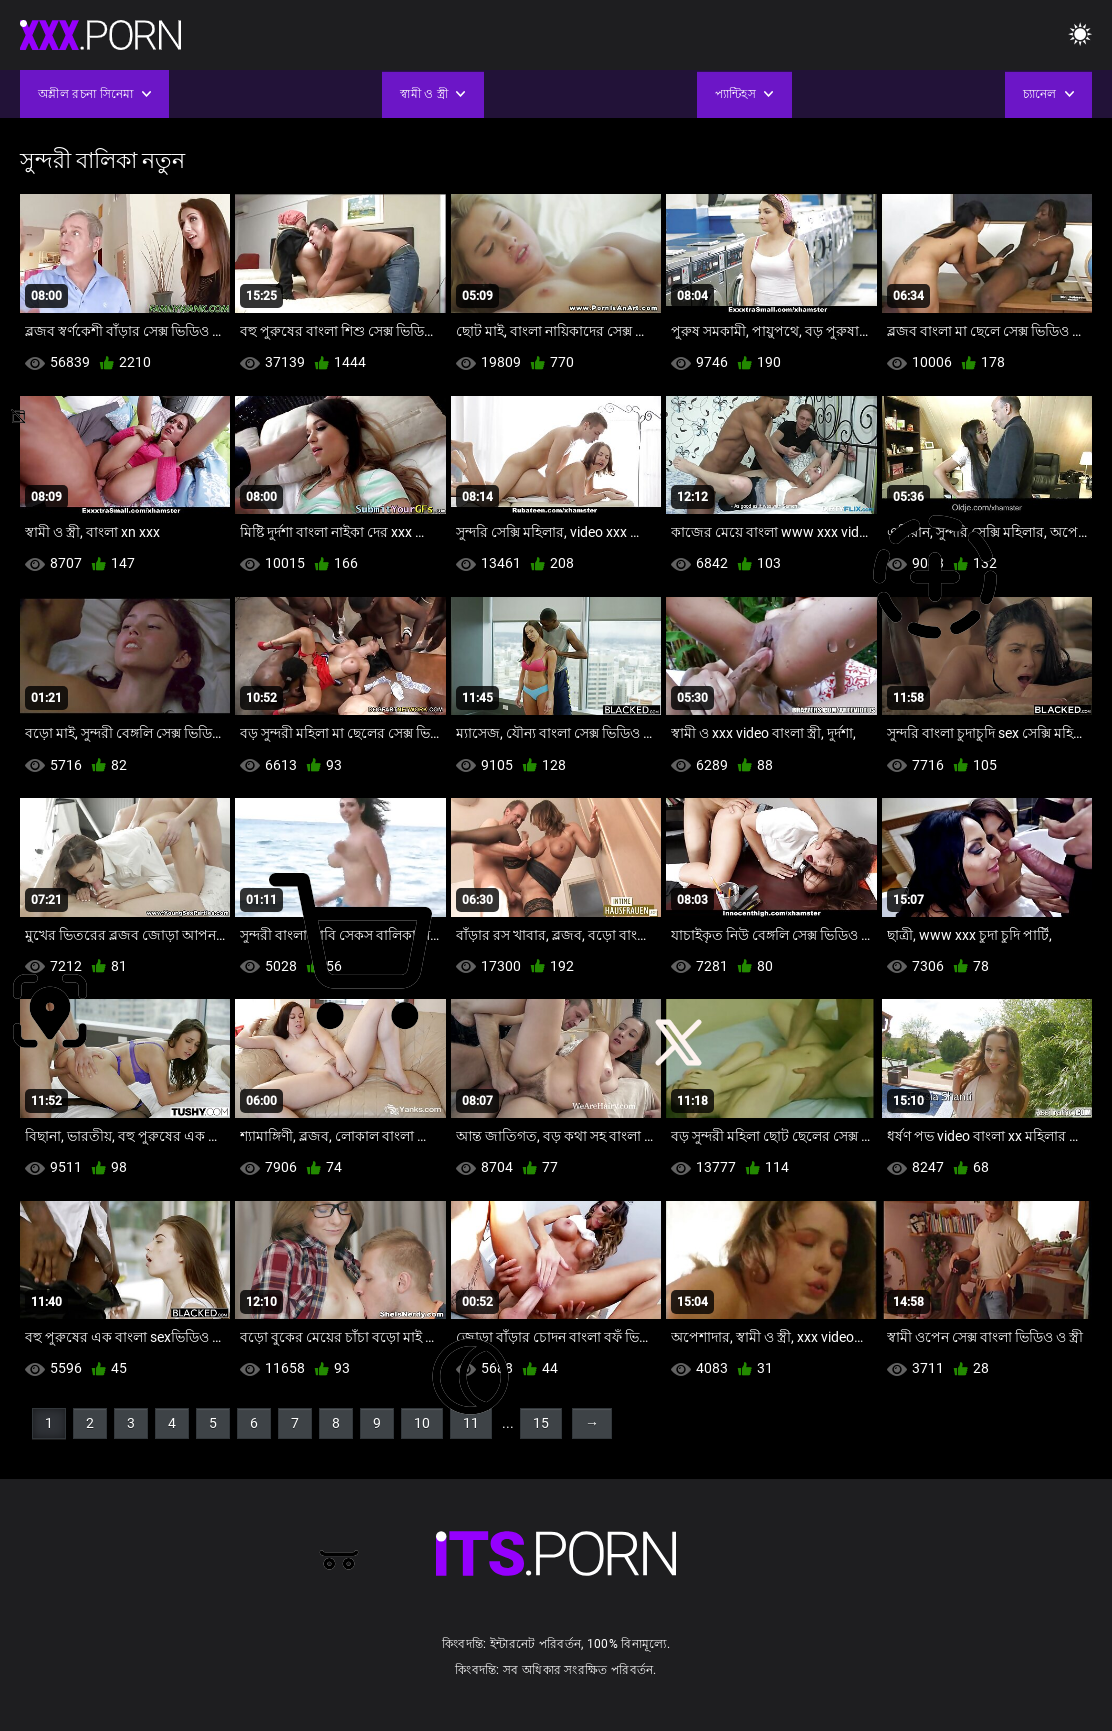 This screenshot has height=1731, width=1112. Describe the element at coordinates (18, 416) in the screenshot. I see `browser window disabled or unavailable` at that location.